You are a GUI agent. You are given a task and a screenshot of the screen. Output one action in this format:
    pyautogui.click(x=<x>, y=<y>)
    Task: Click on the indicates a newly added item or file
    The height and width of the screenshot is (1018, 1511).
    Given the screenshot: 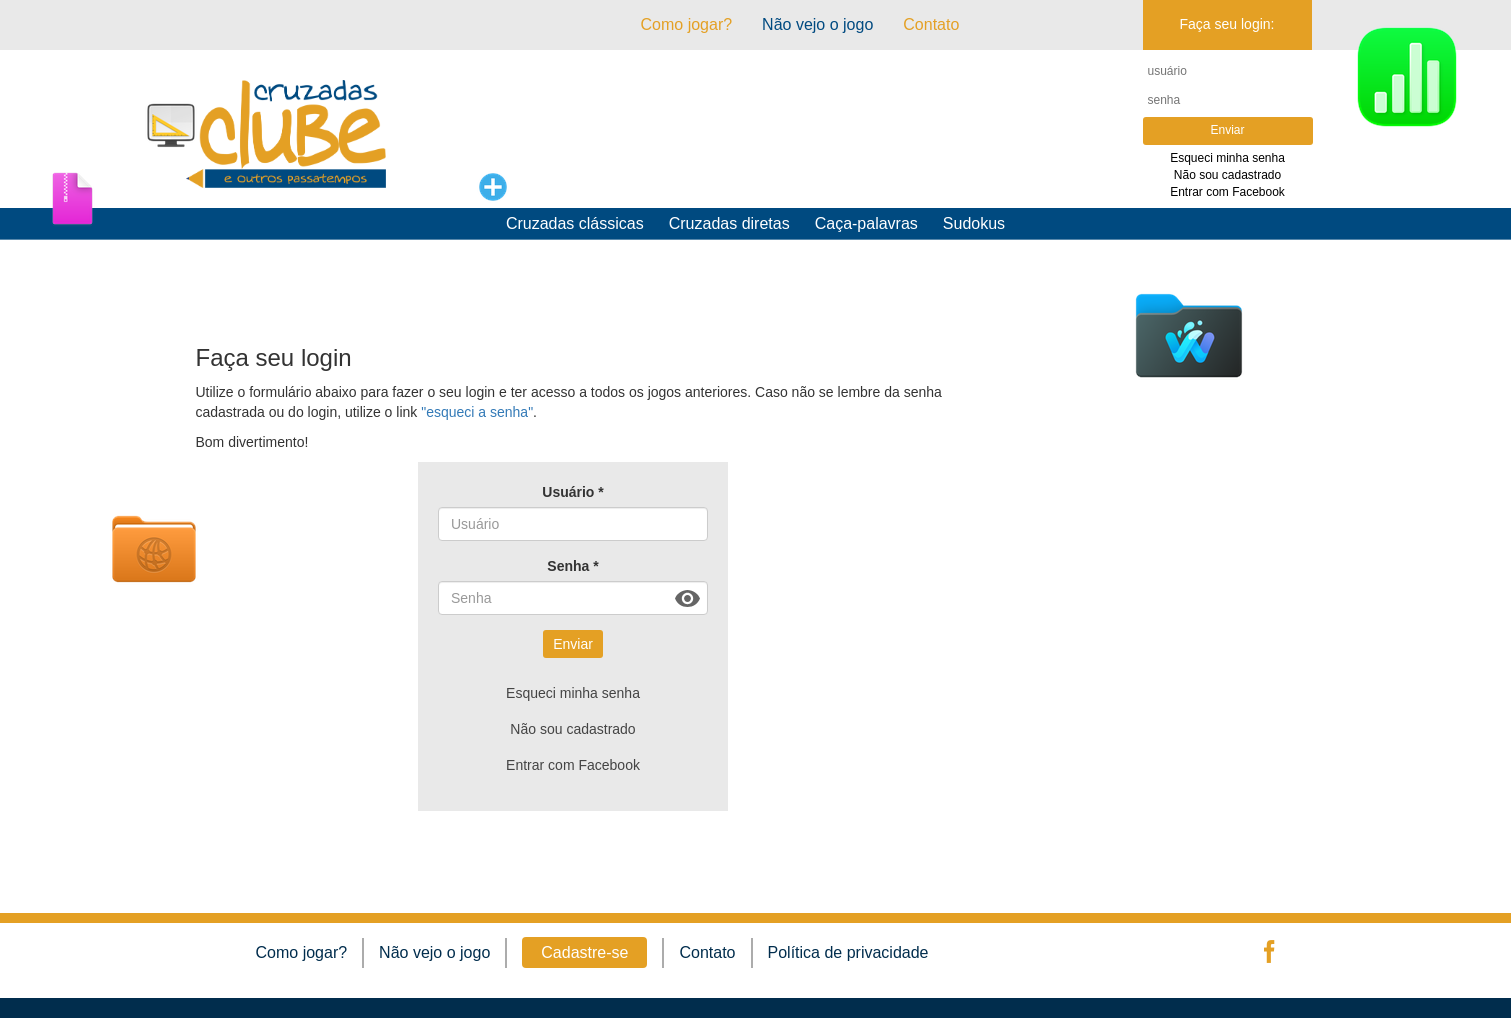 What is the action you would take?
    pyautogui.click(x=493, y=187)
    